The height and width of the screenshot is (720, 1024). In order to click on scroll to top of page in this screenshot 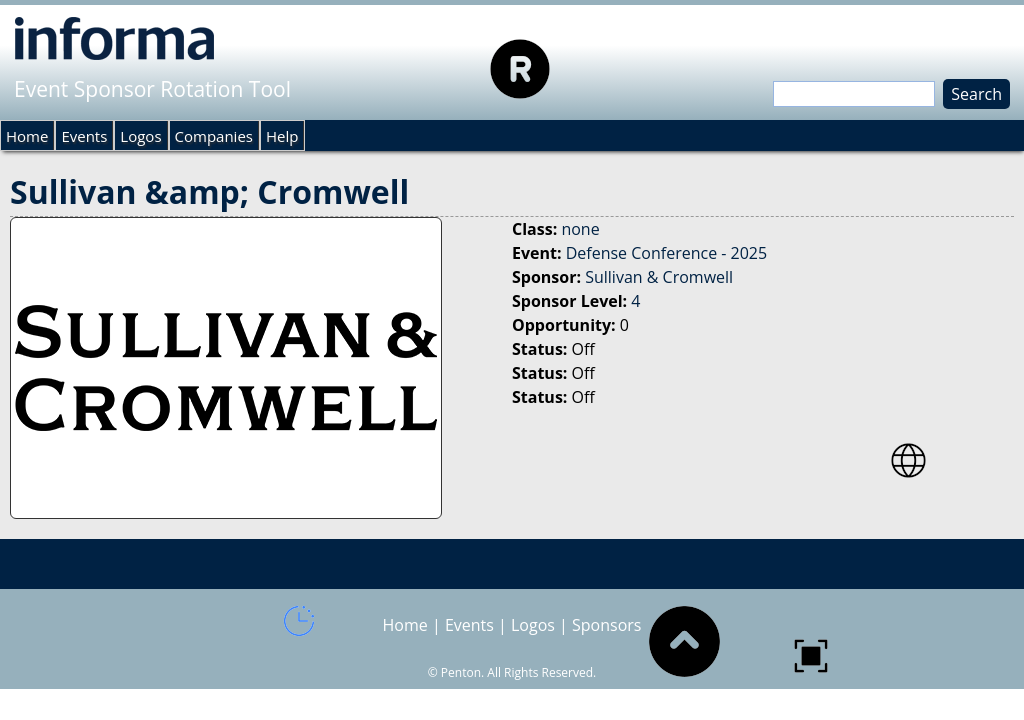, I will do `click(684, 641)`.